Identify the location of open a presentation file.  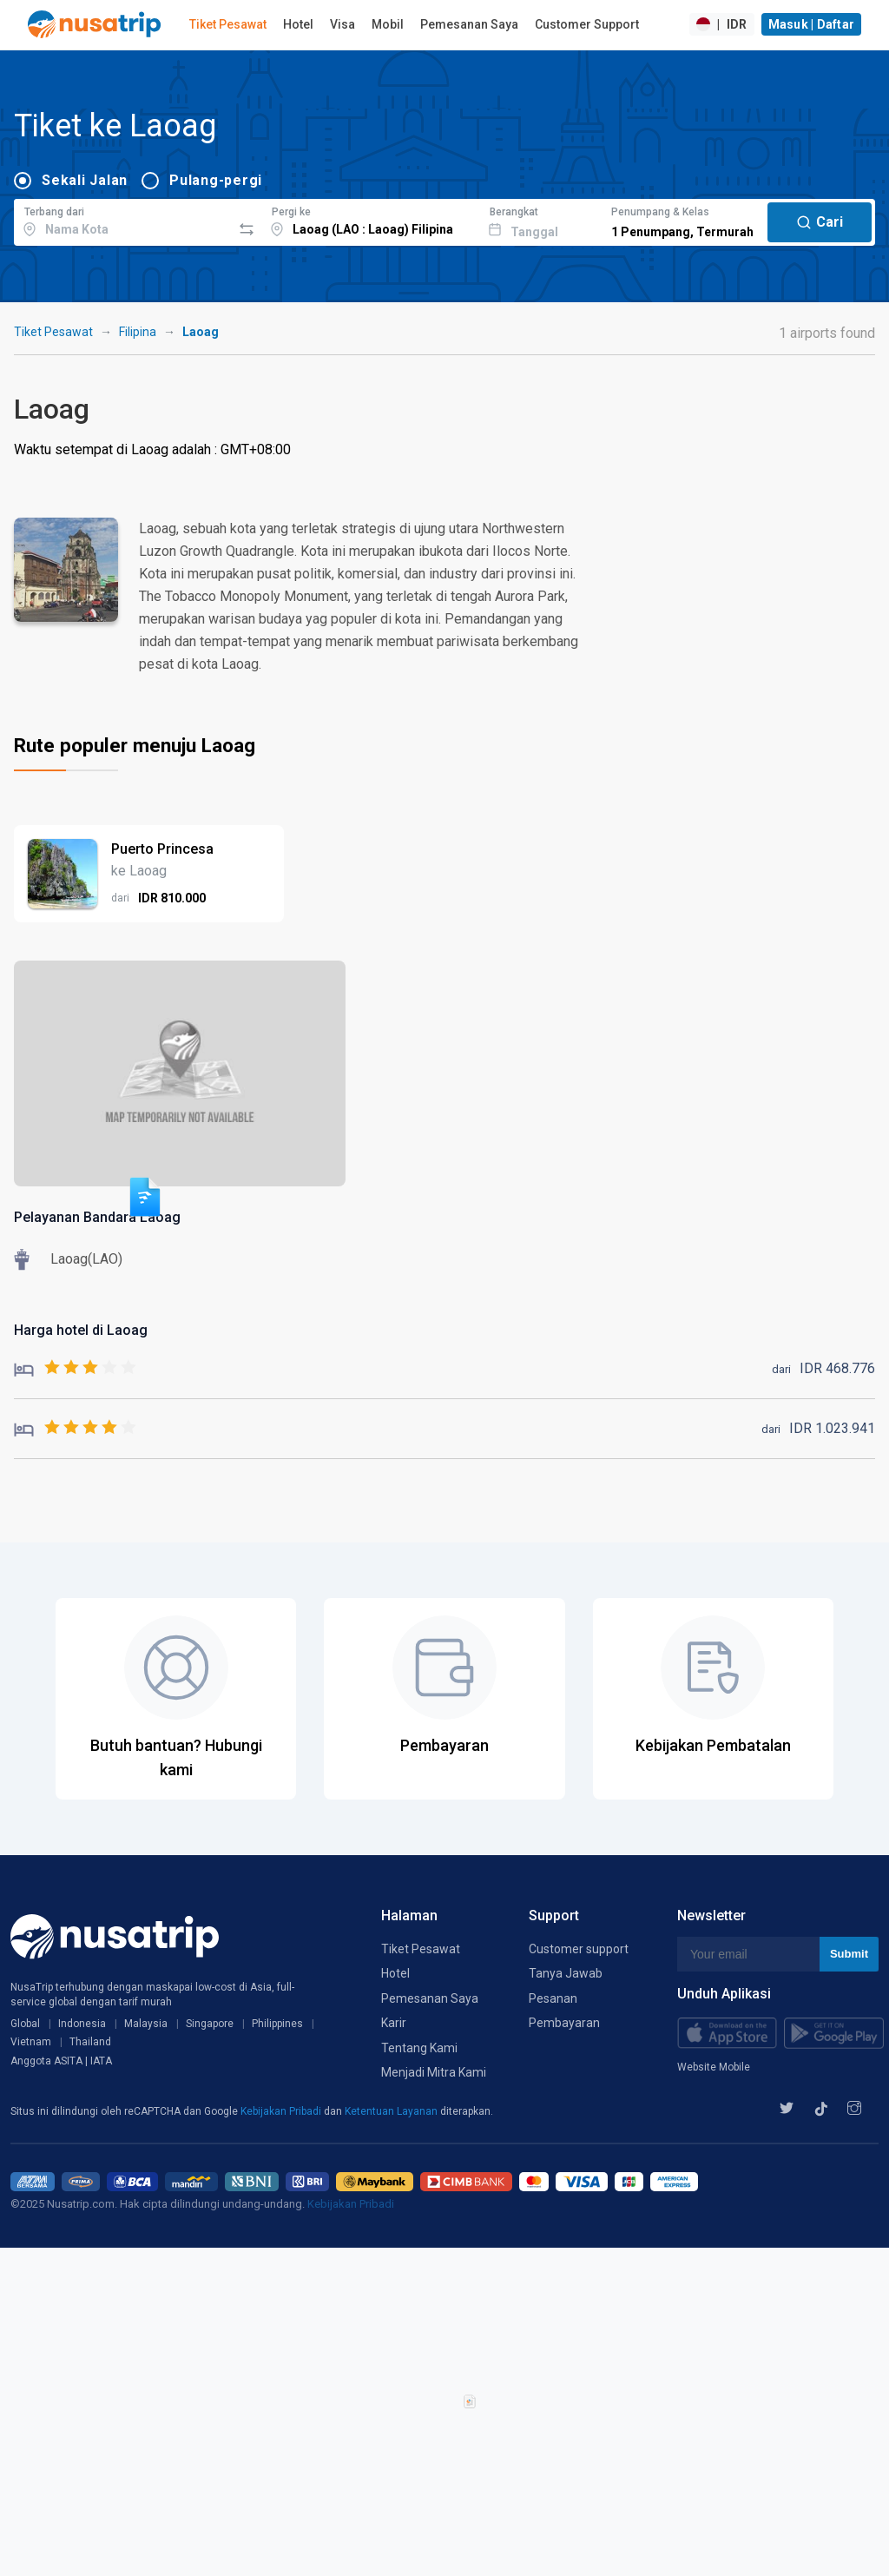
(470, 2401).